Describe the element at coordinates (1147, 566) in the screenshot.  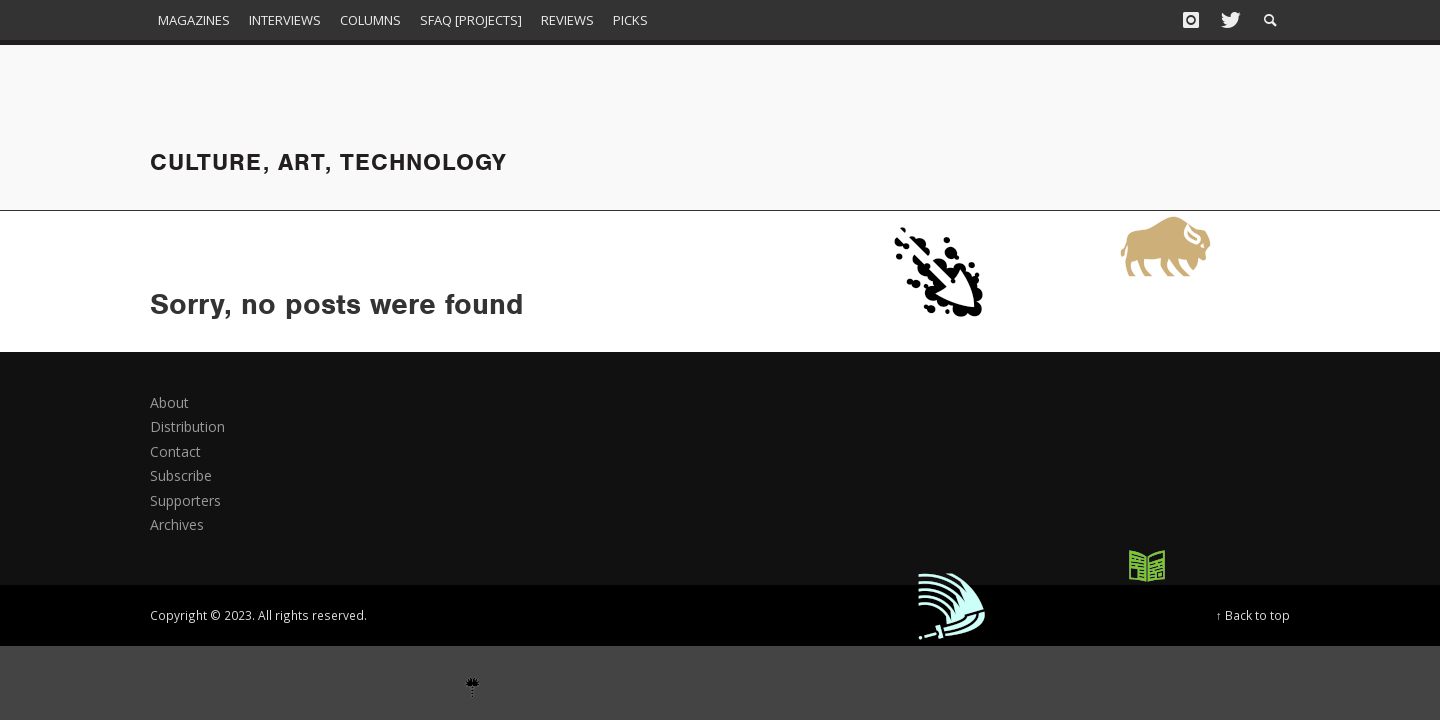
I see `view news and articles` at that location.